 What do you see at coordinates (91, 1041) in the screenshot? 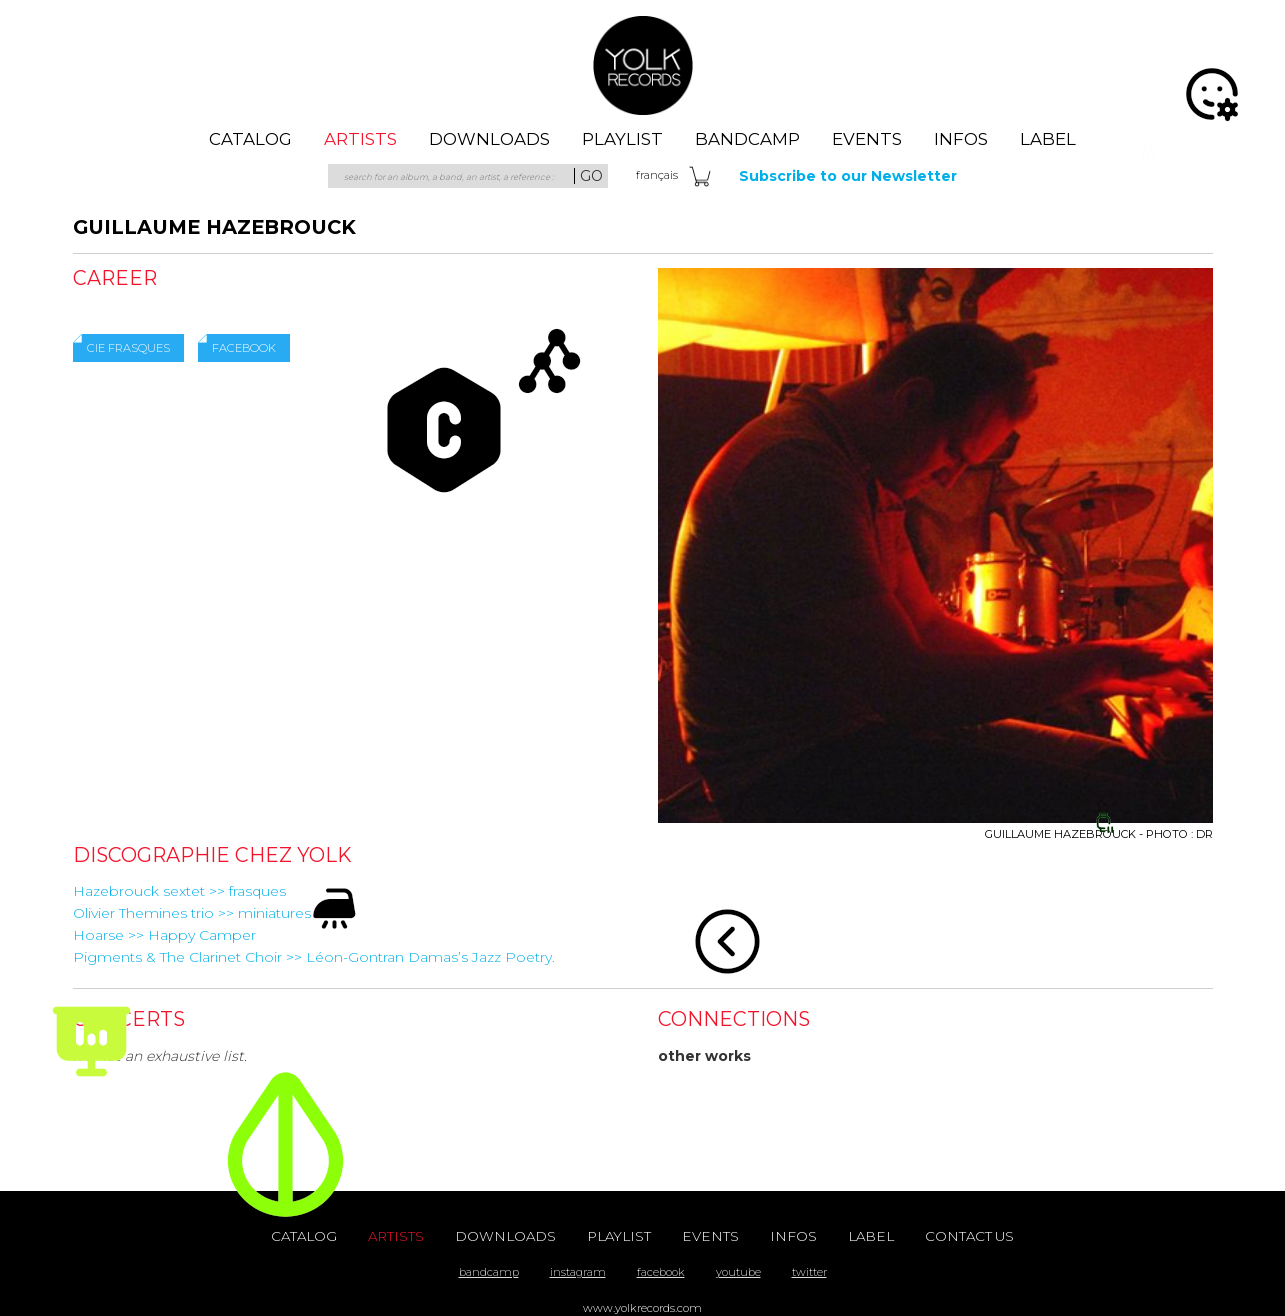
I see `view presentation analytics` at bounding box center [91, 1041].